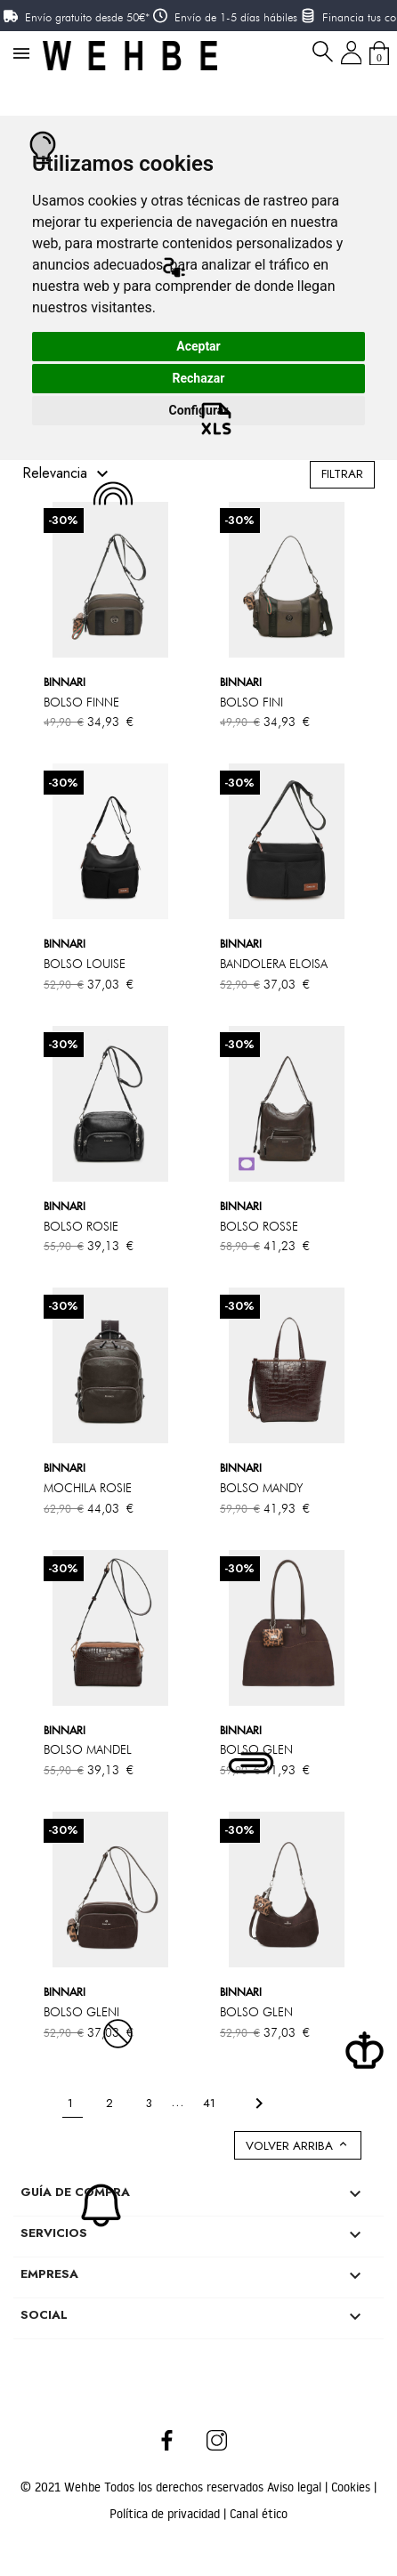 Image resolution: width=397 pixels, height=2576 pixels. I want to click on access electrical or charging services nearby, so click(174, 267).